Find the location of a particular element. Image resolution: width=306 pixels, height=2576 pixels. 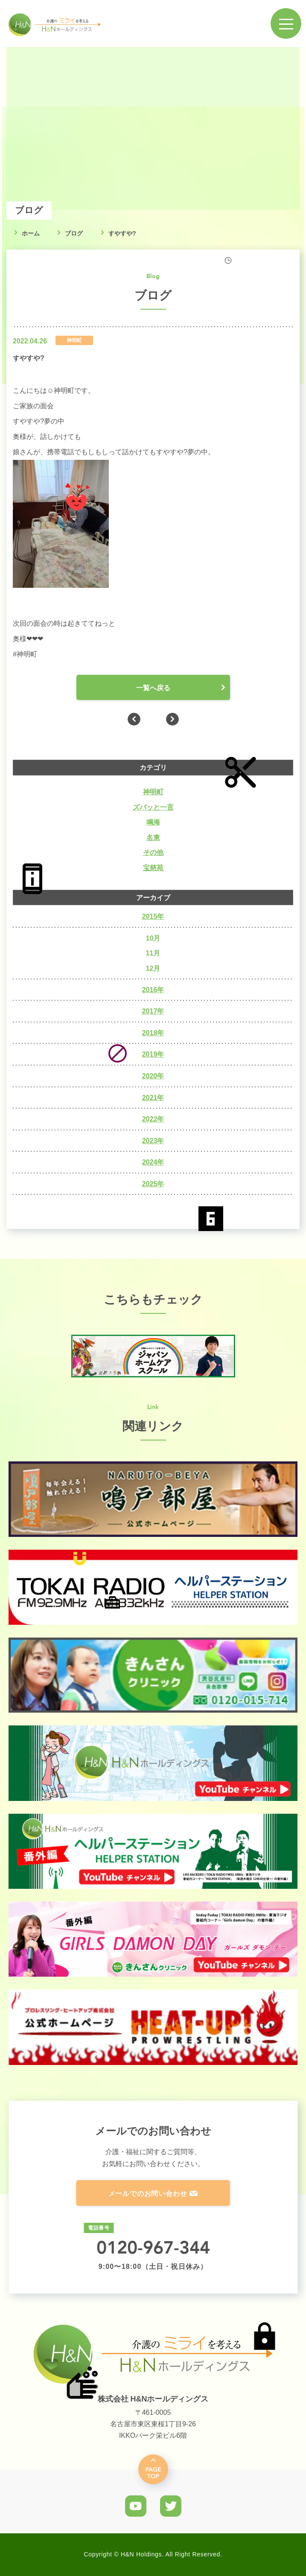

view device information is located at coordinates (32, 879).